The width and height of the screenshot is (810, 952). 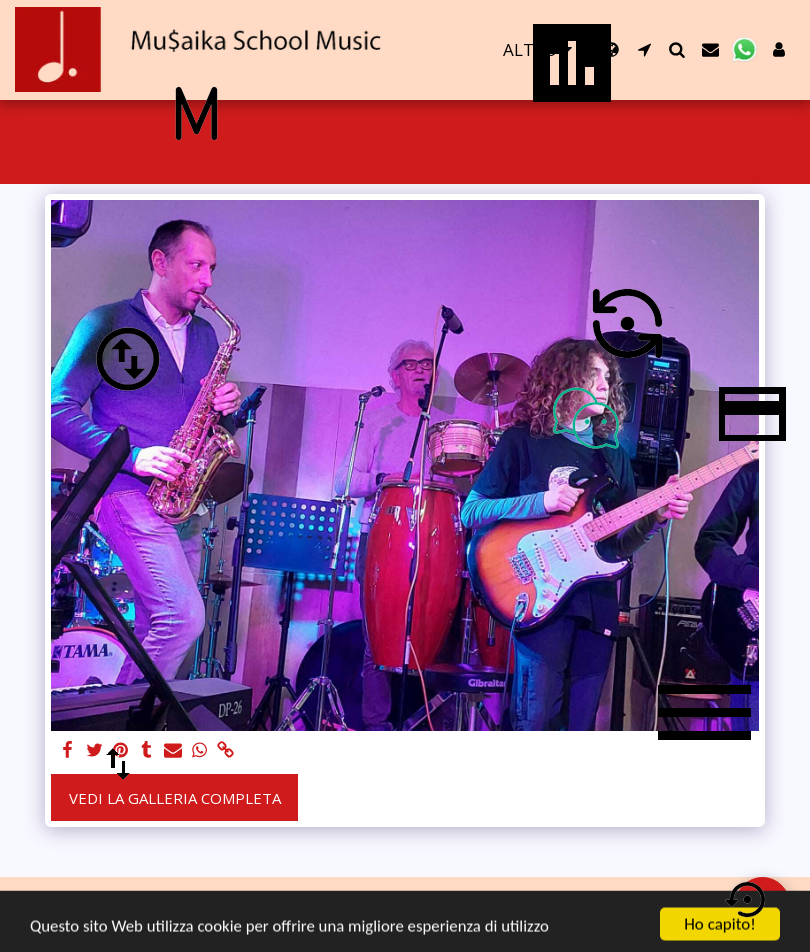 What do you see at coordinates (627, 323) in the screenshot?
I see `refresh or sync with status indicator` at bounding box center [627, 323].